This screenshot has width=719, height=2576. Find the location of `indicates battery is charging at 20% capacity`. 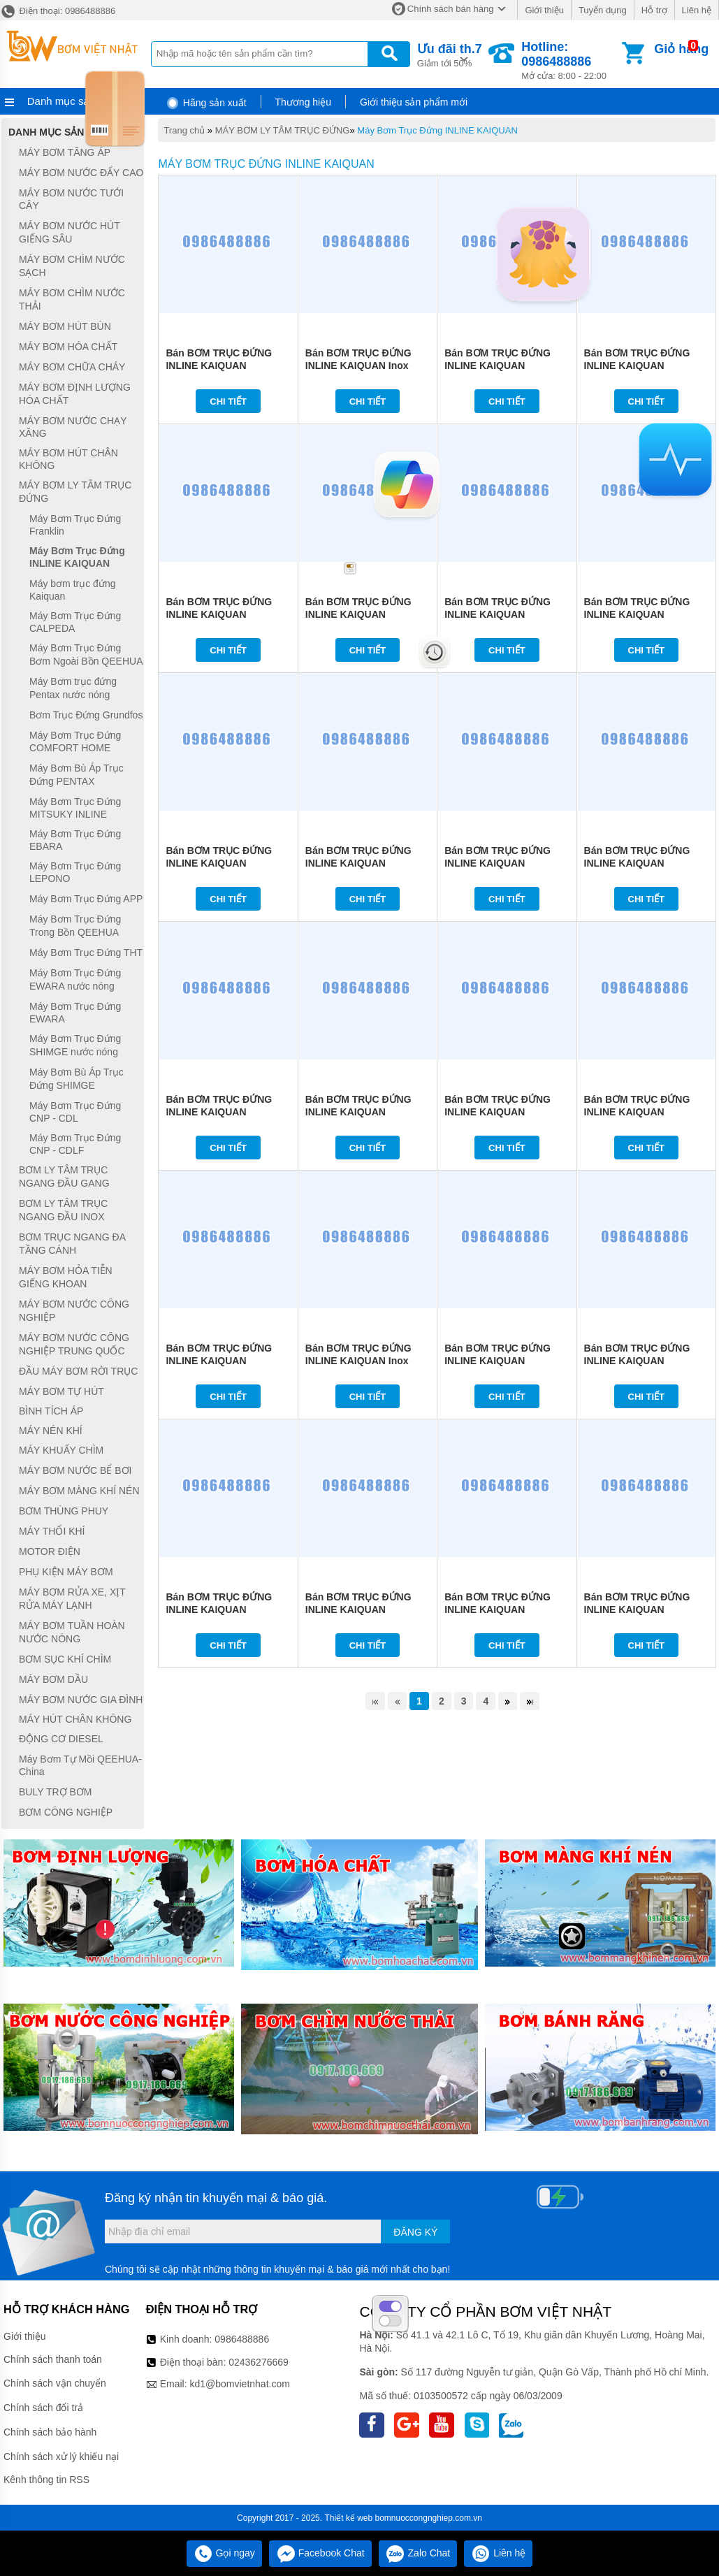

indicates battery is charging at 20% capacity is located at coordinates (560, 2197).